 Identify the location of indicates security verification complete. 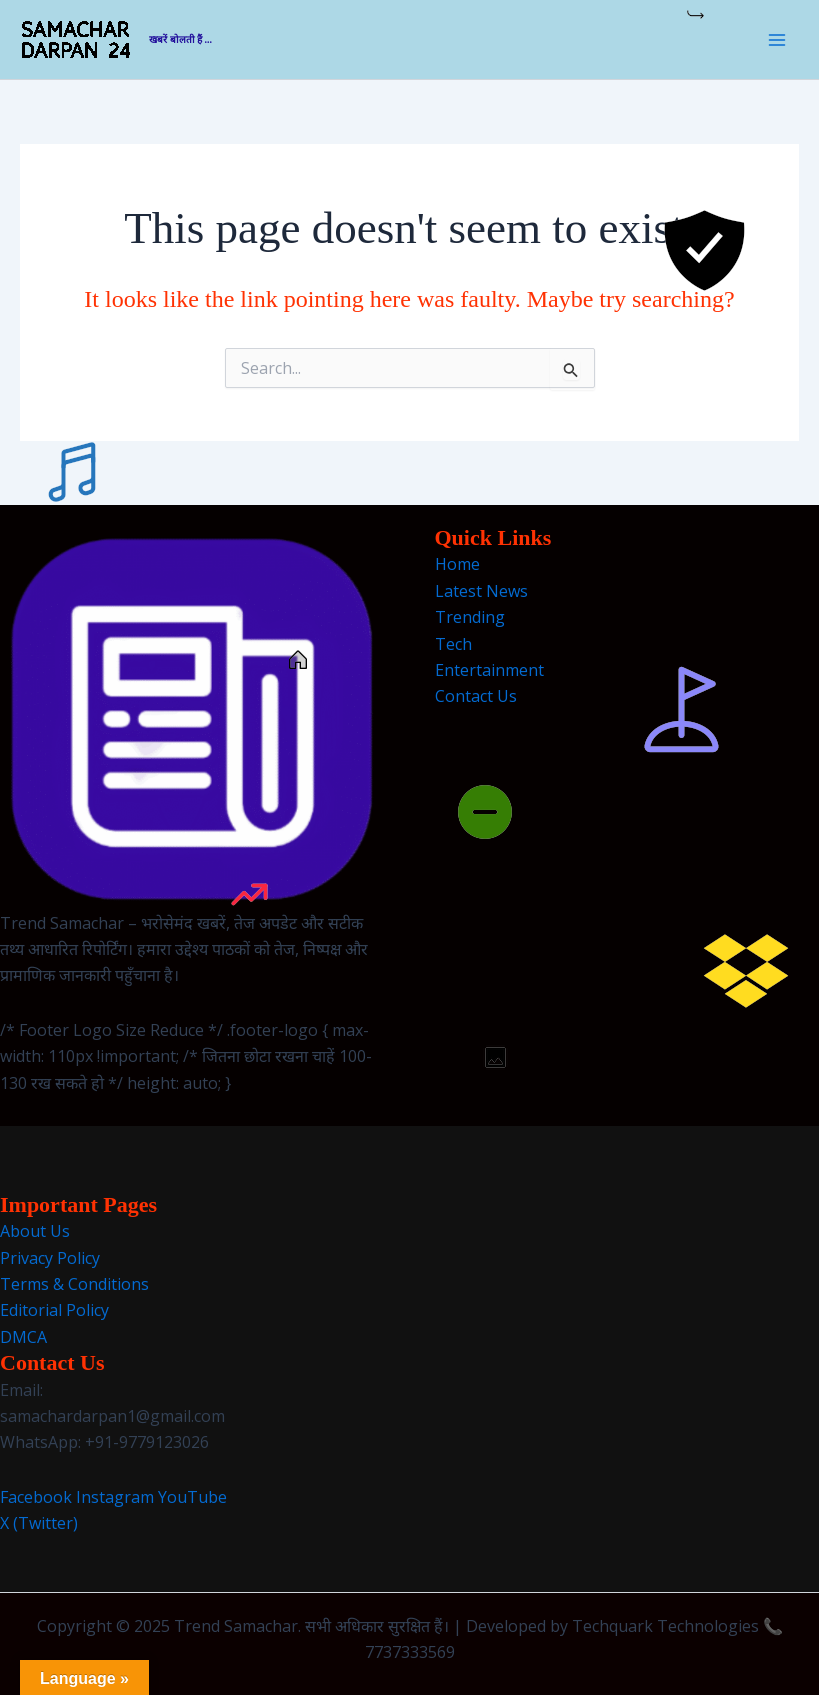
(704, 250).